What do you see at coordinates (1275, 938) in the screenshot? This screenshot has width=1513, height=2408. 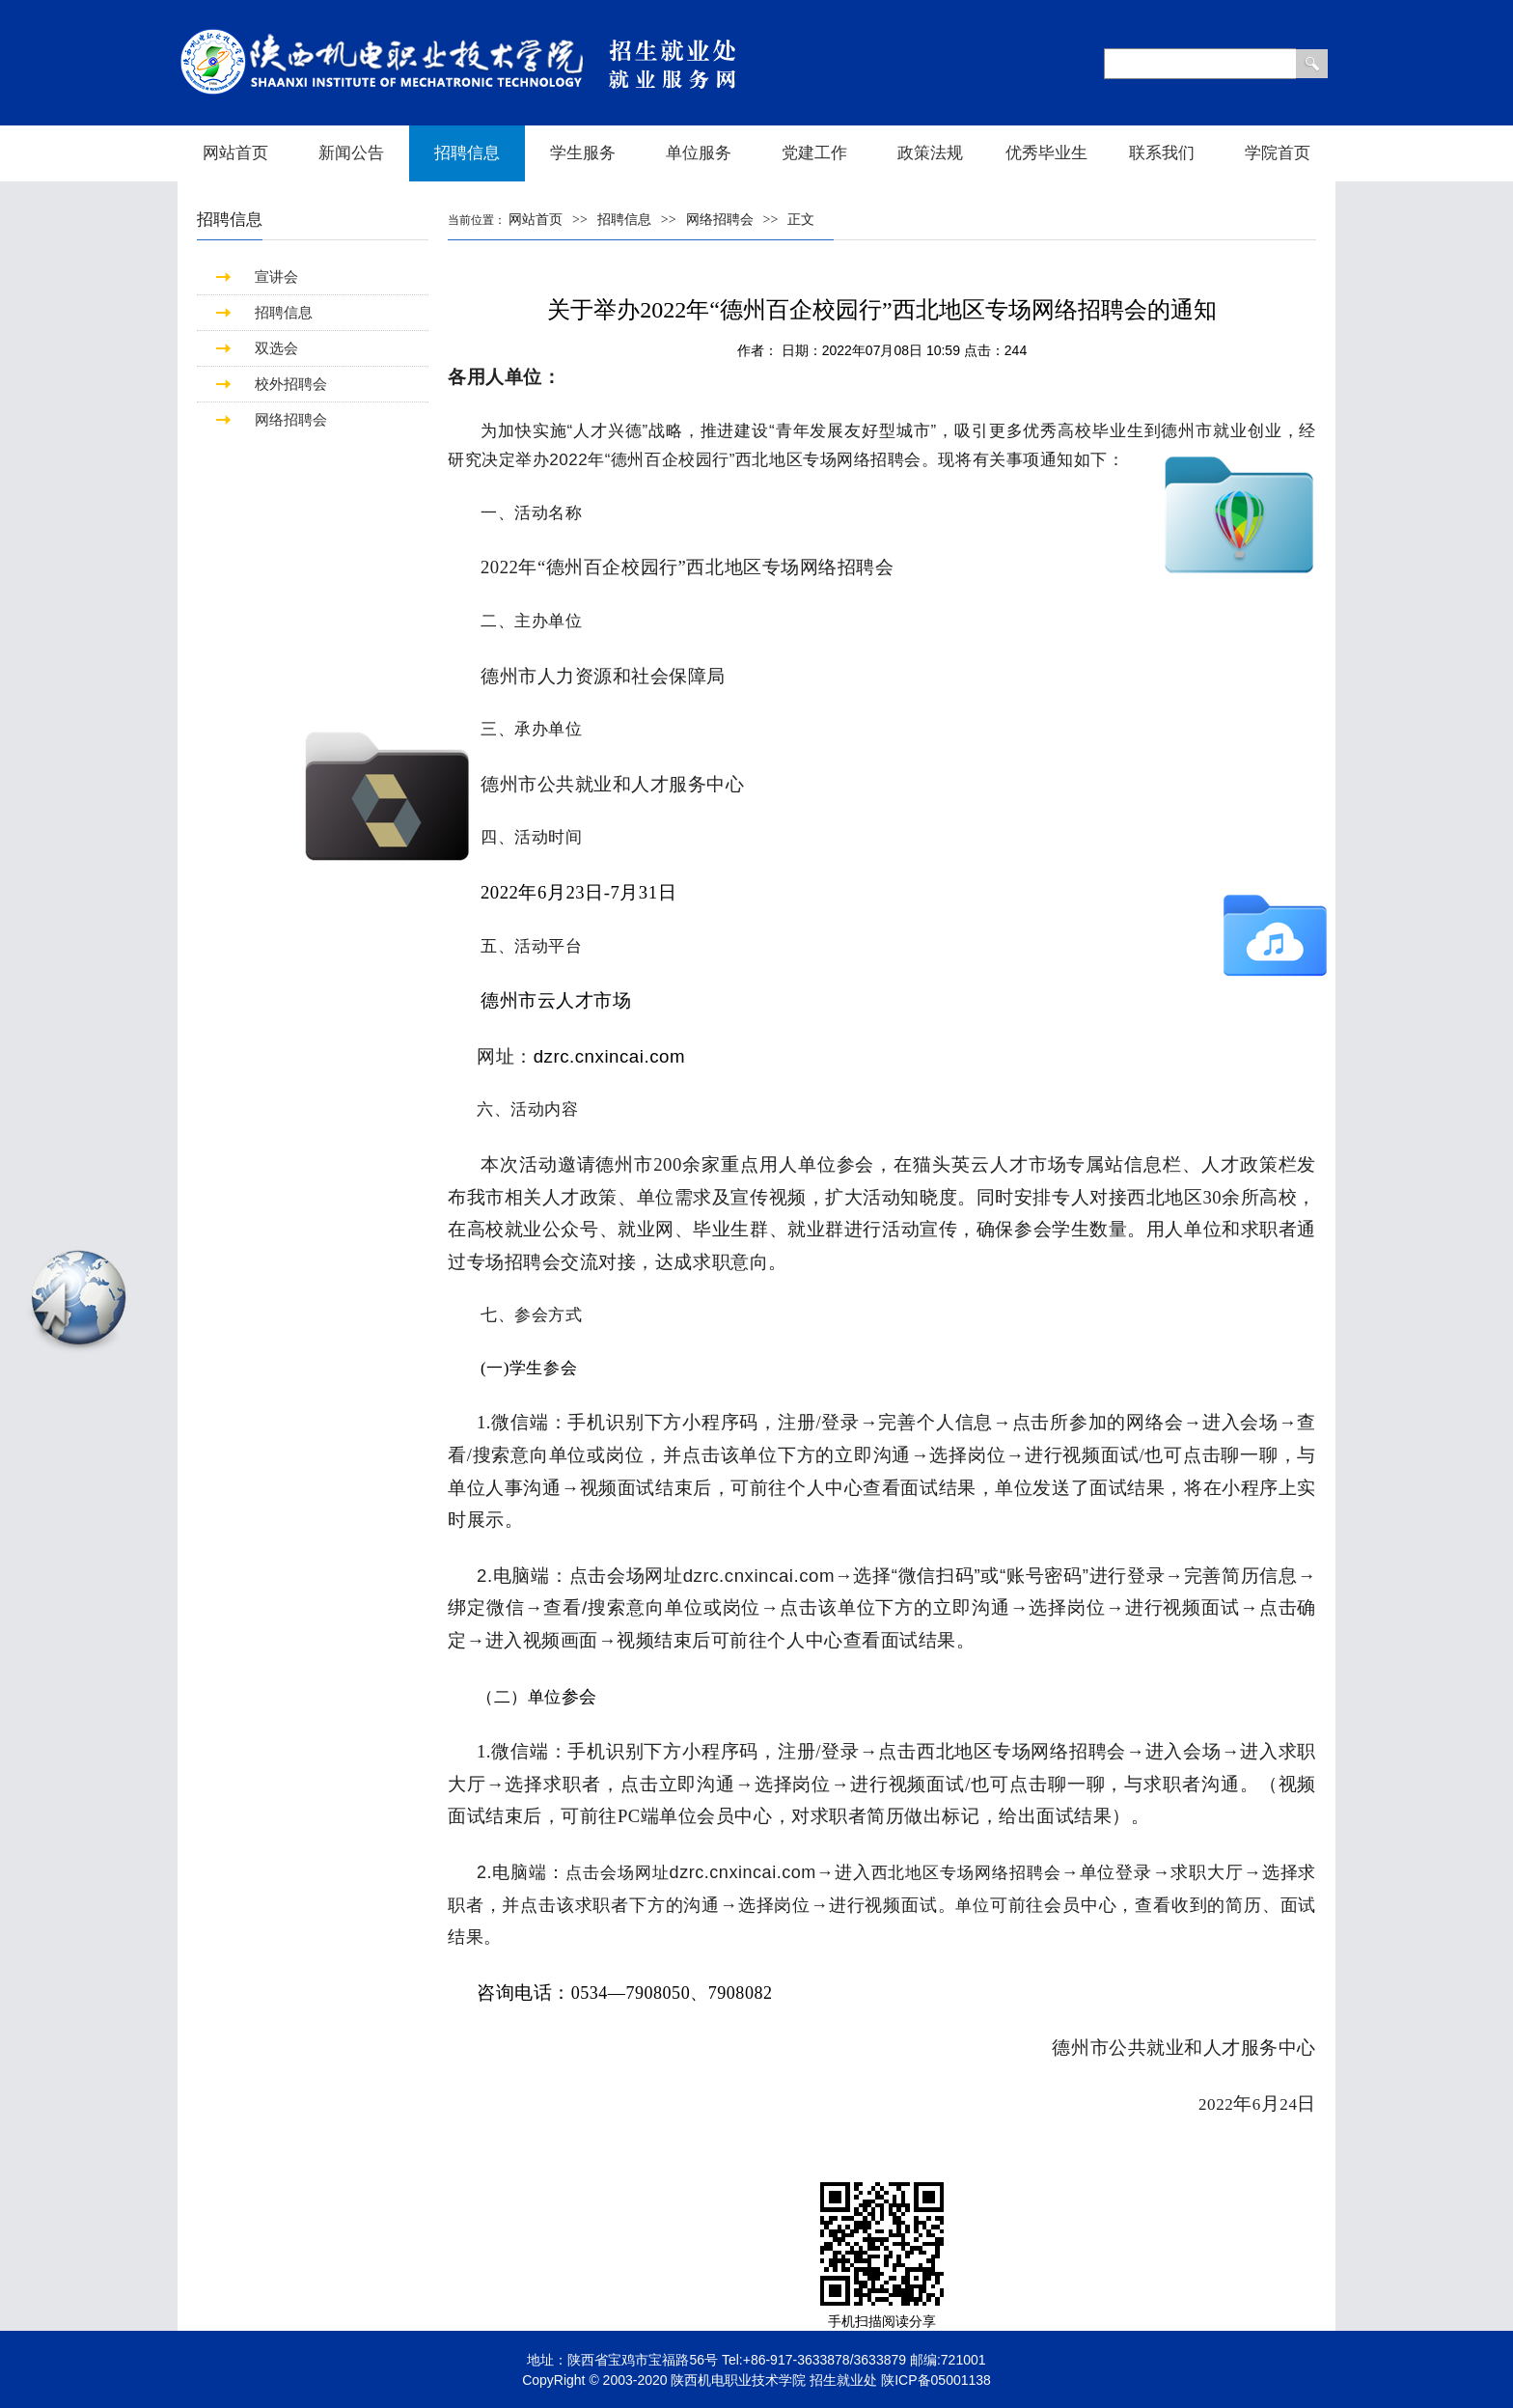 I see `open folder containing downloaded youtube audio files` at bounding box center [1275, 938].